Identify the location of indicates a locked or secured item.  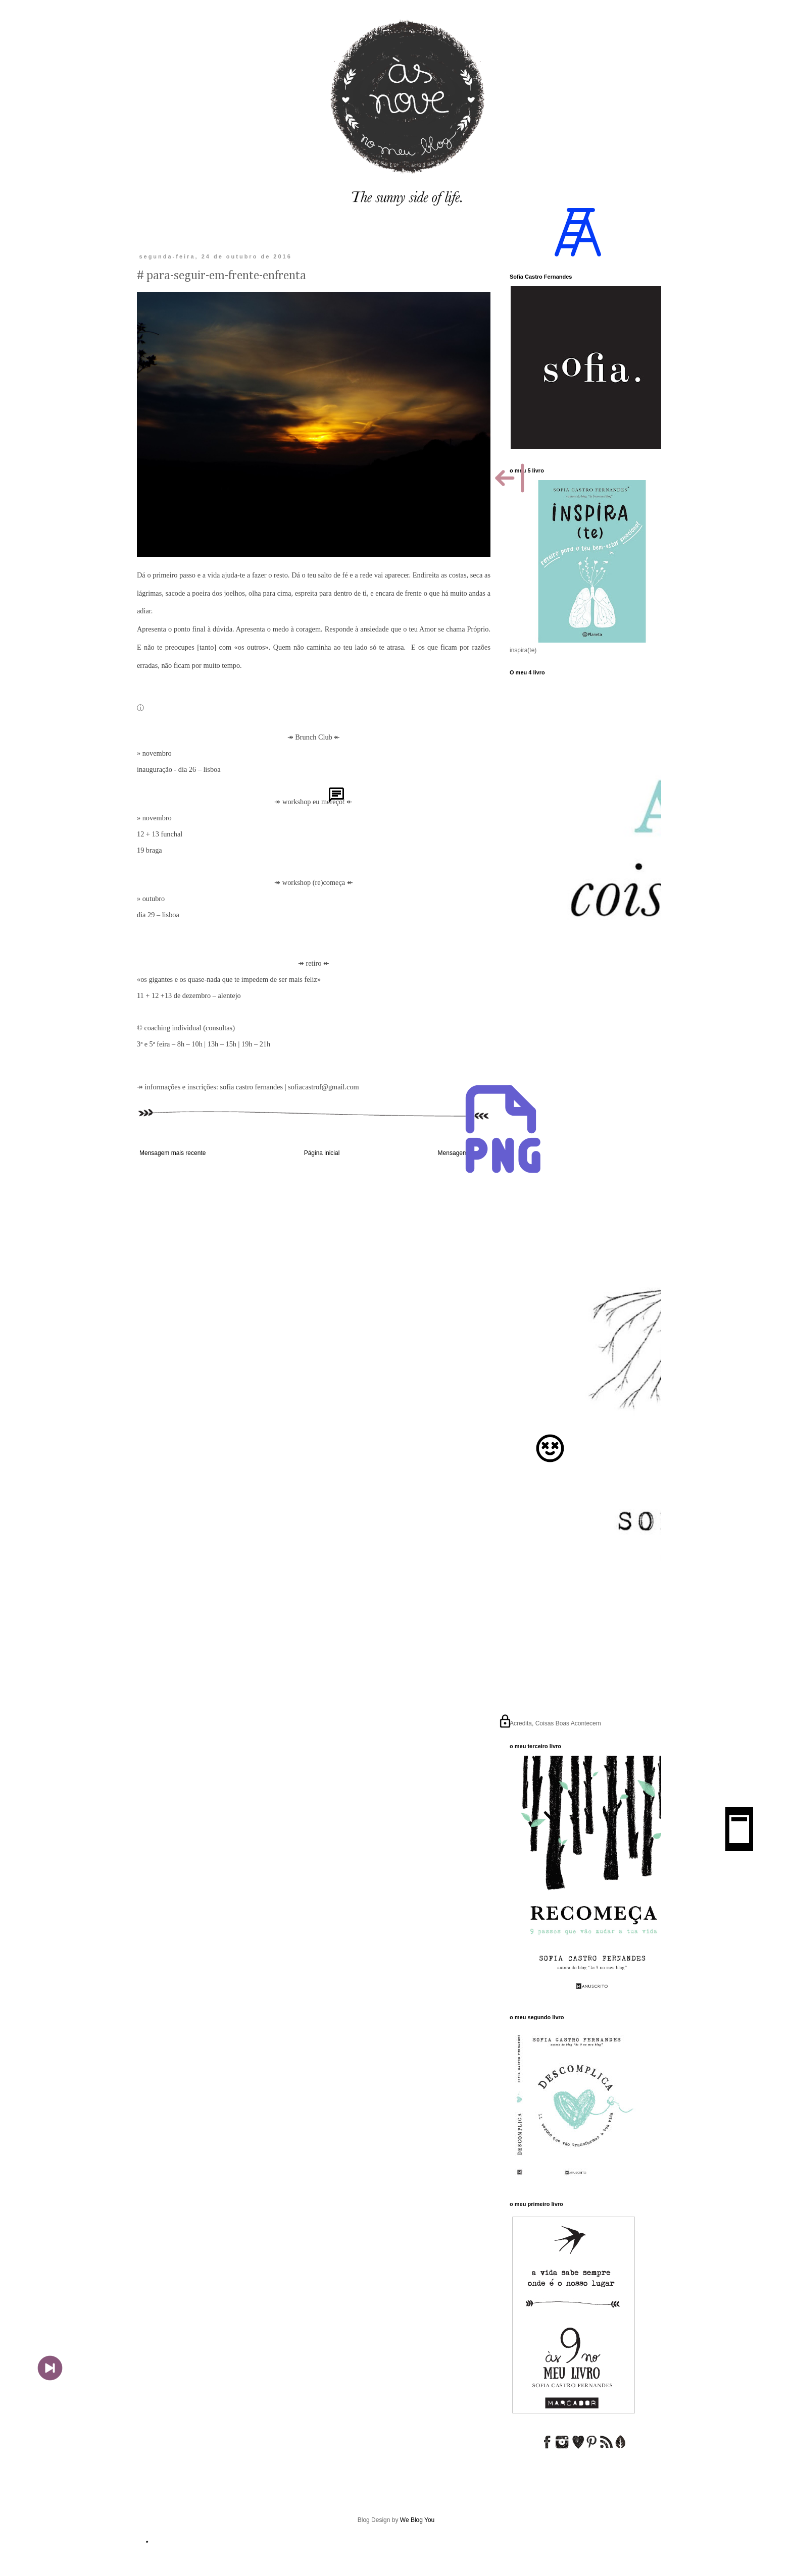
(505, 1721).